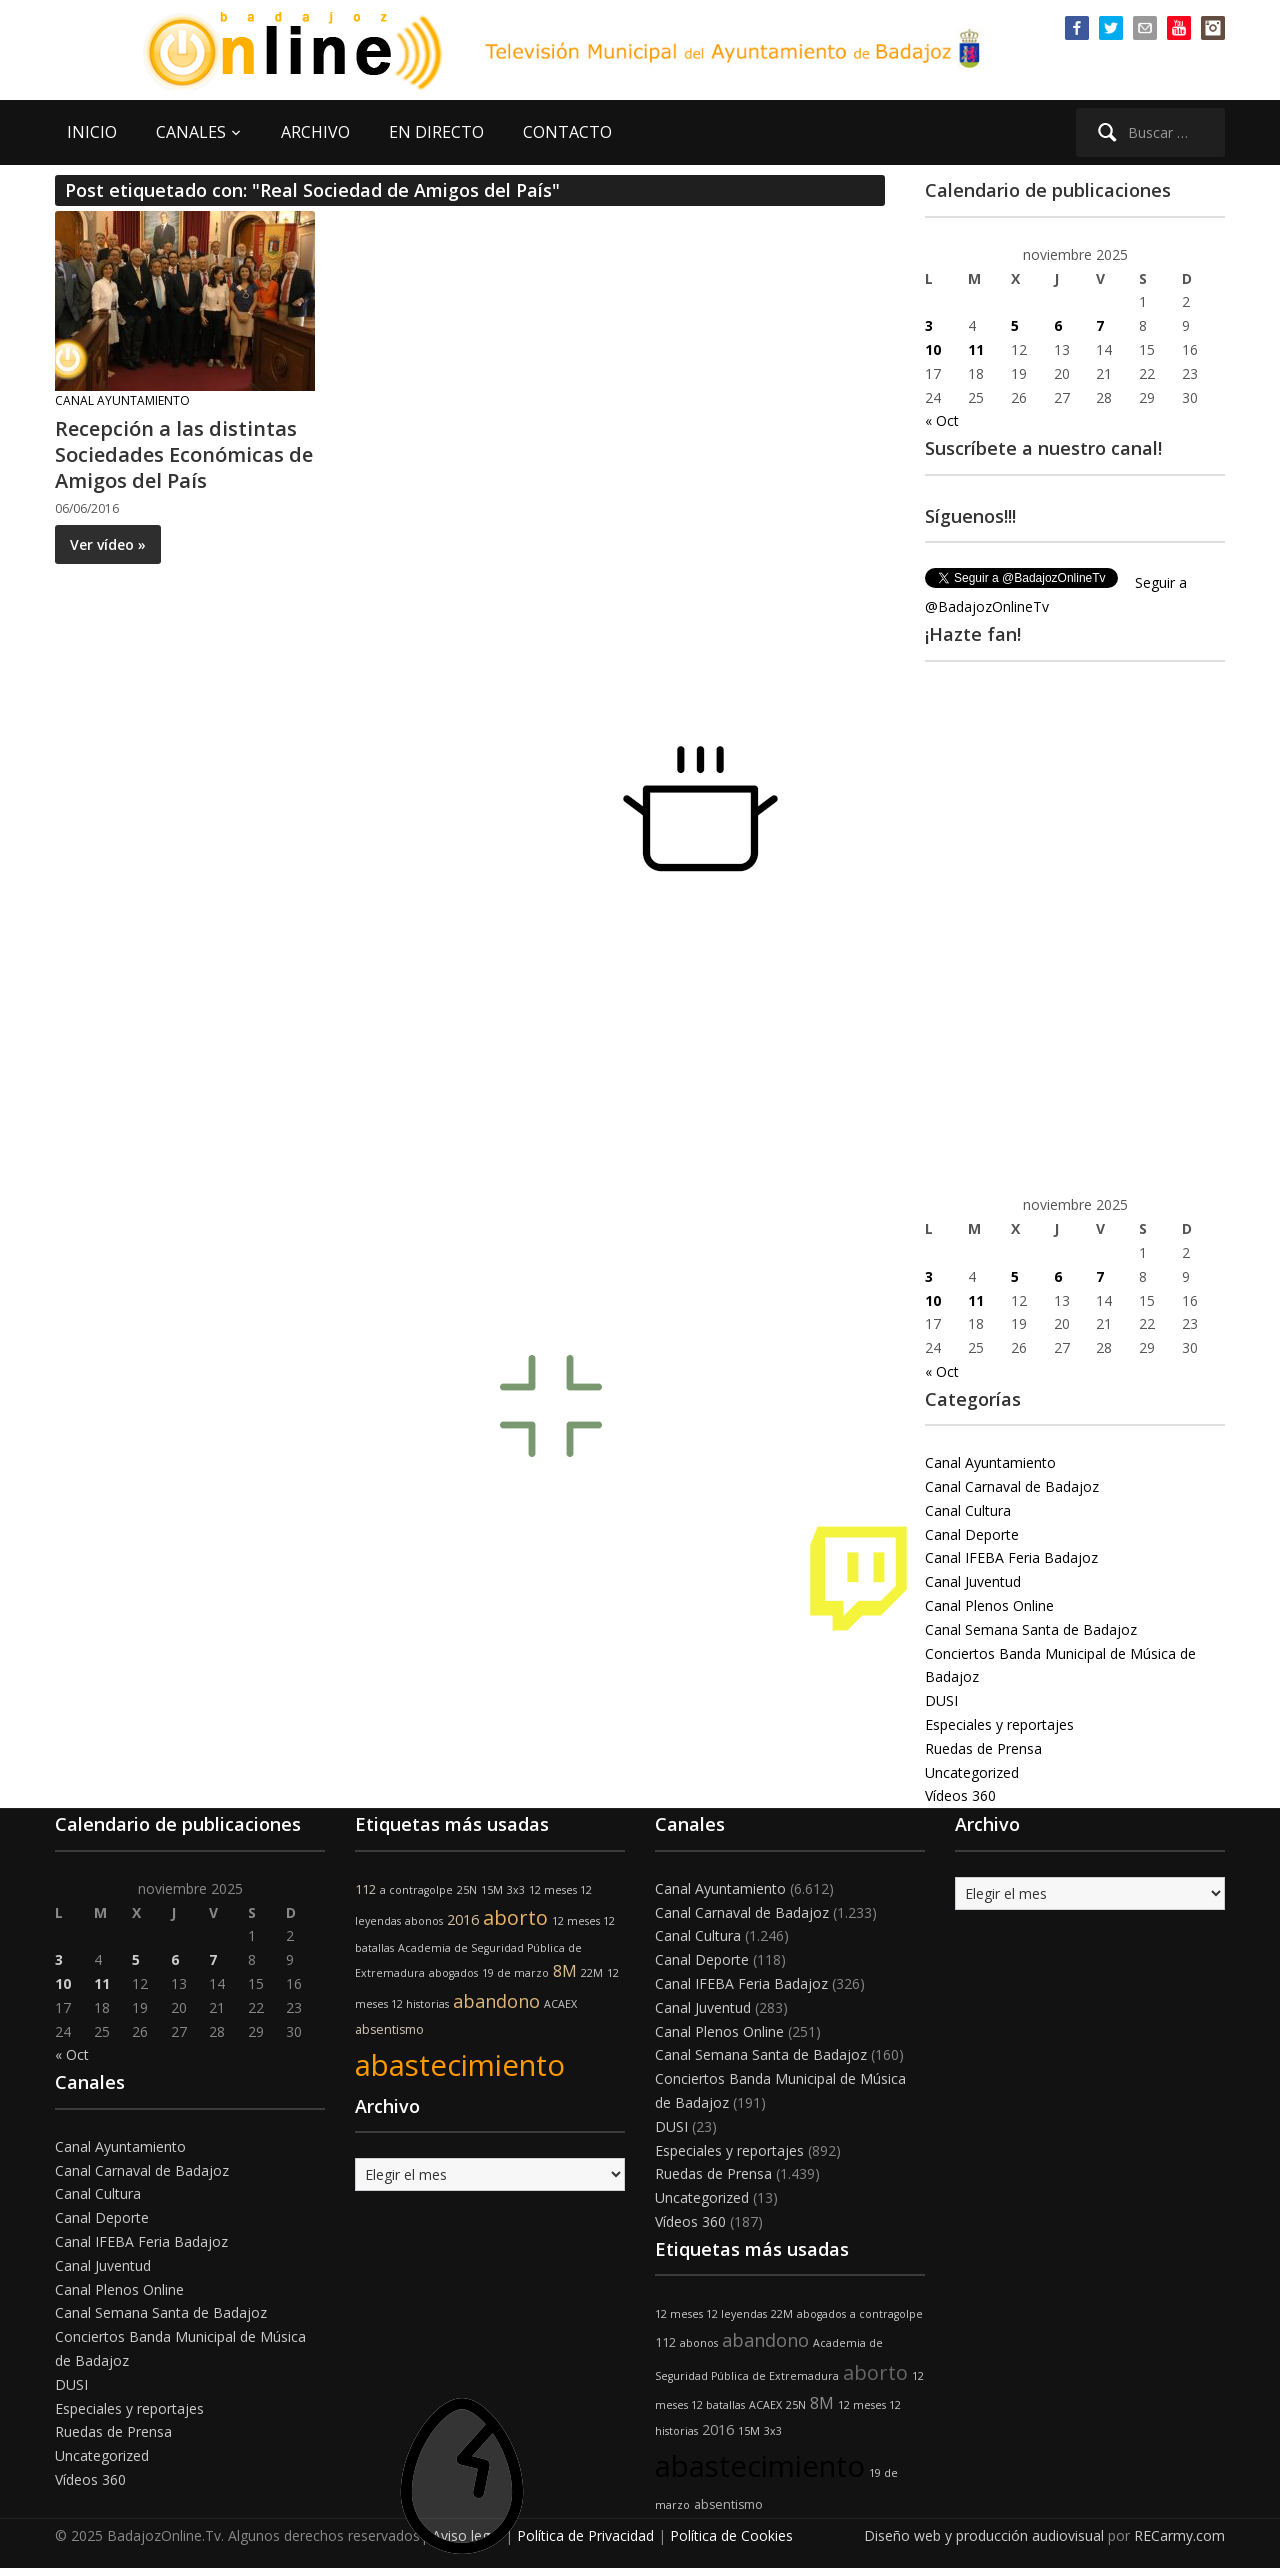 This screenshot has height=2568, width=1280. What do you see at coordinates (700, 818) in the screenshot?
I see `access recipes or cooking content` at bounding box center [700, 818].